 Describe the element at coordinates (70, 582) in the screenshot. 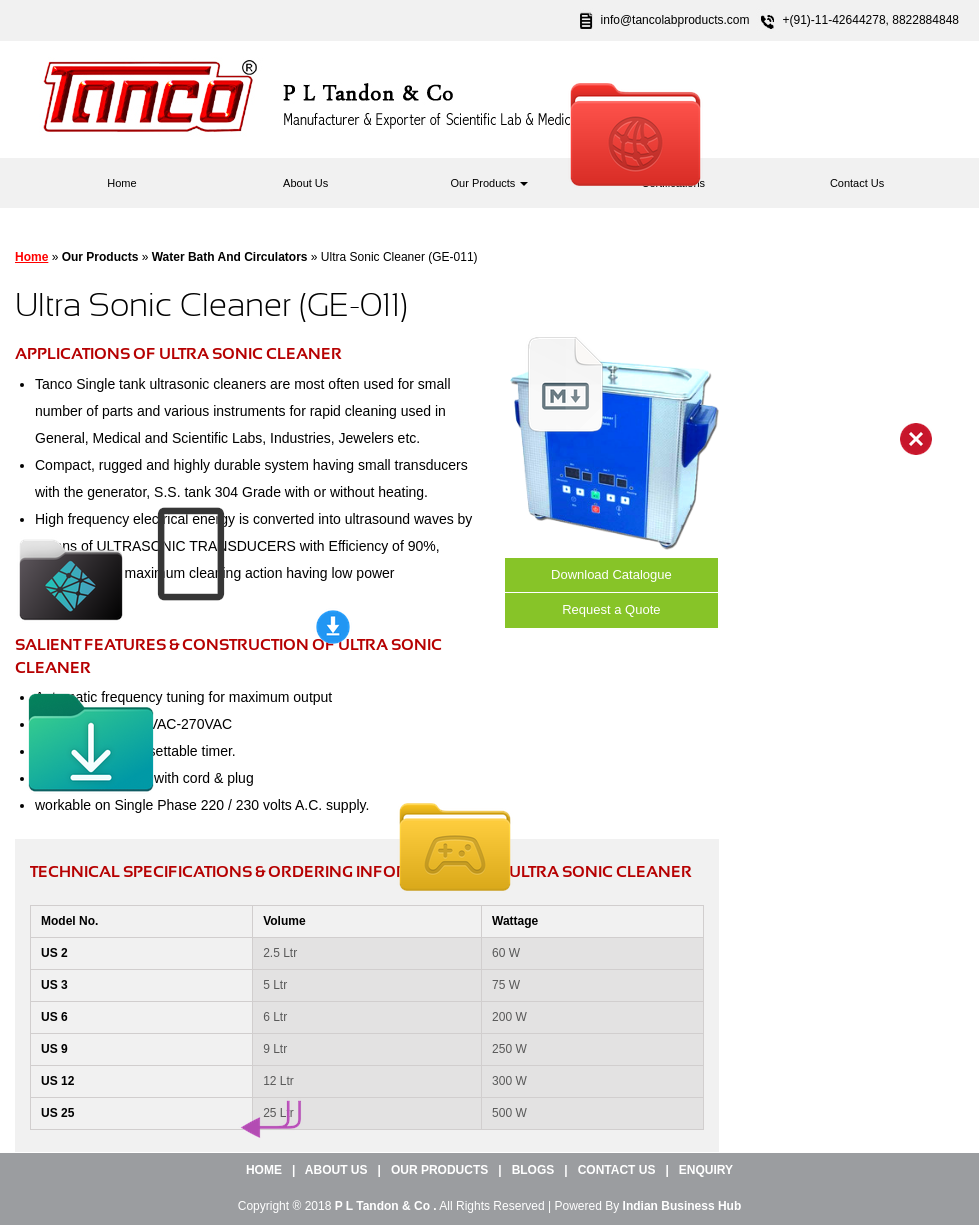

I see `folder containing Netlify project files` at that location.